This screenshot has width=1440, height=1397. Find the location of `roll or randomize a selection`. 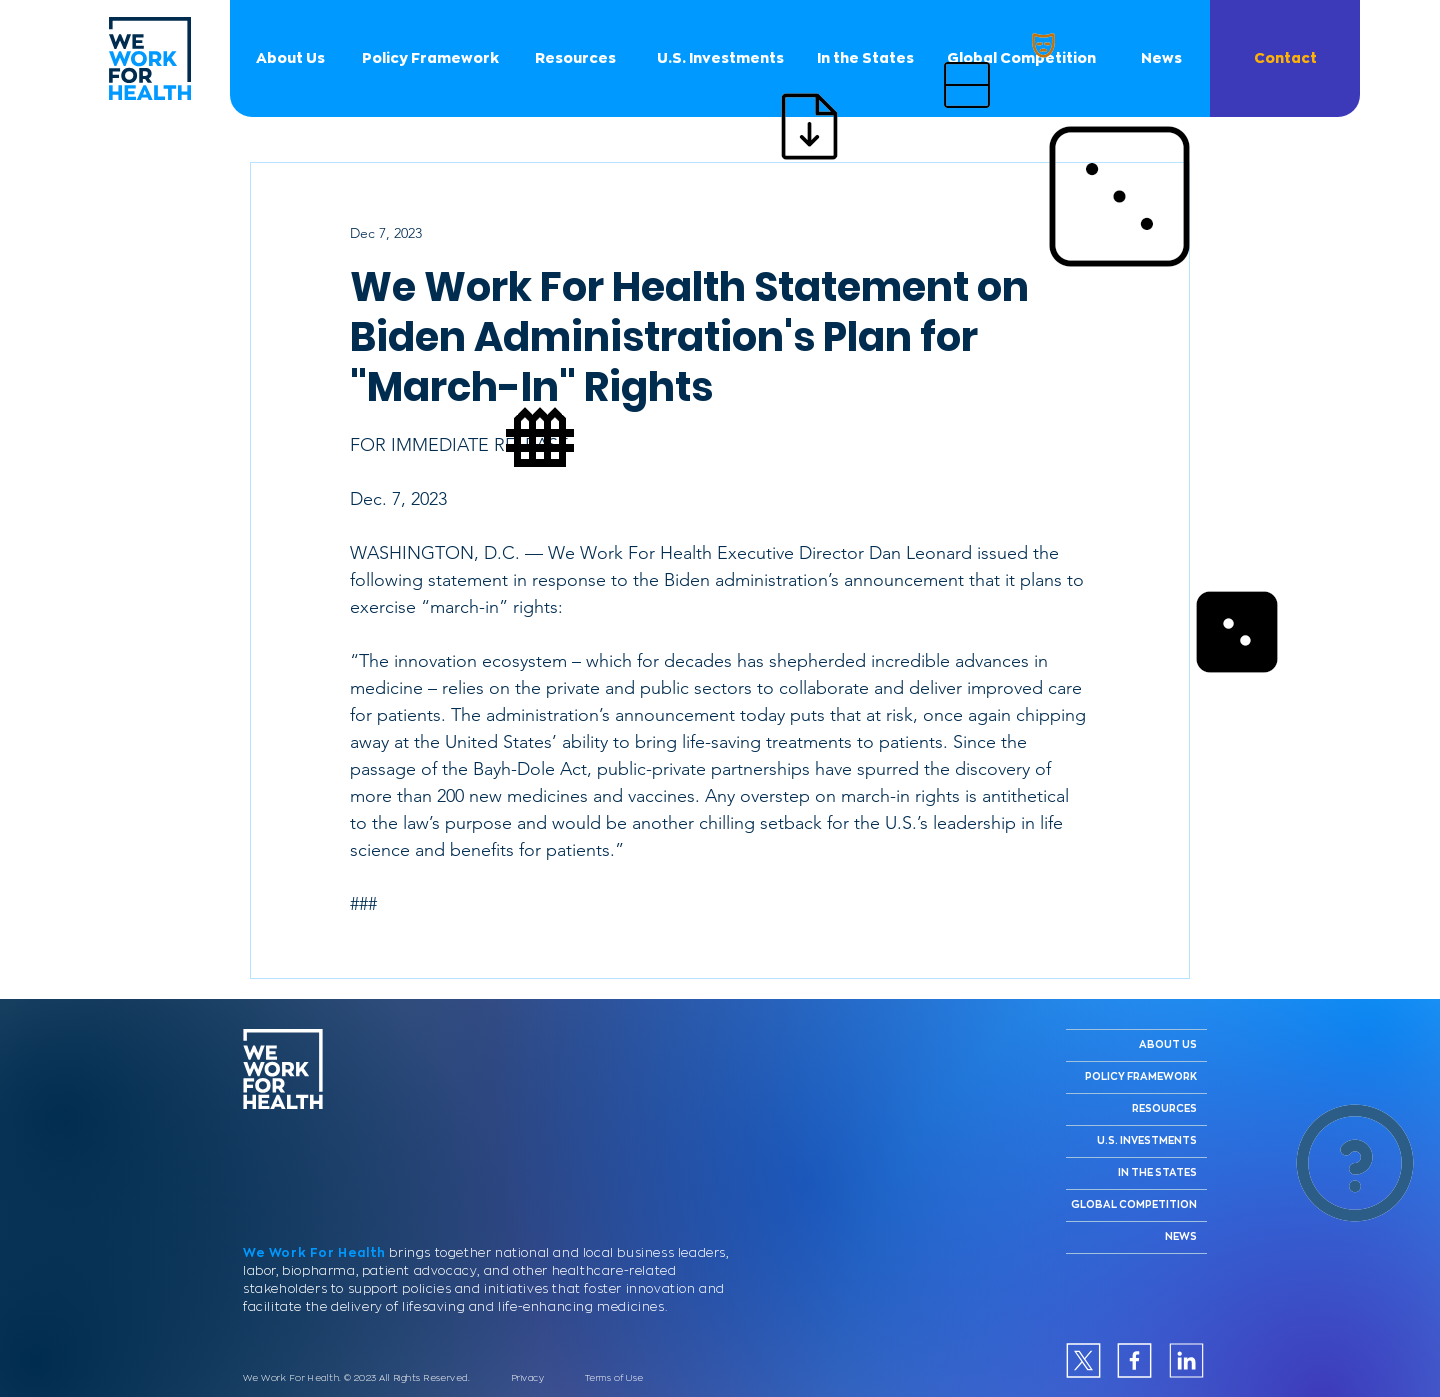

roll or randomize a selection is located at coordinates (1119, 196).